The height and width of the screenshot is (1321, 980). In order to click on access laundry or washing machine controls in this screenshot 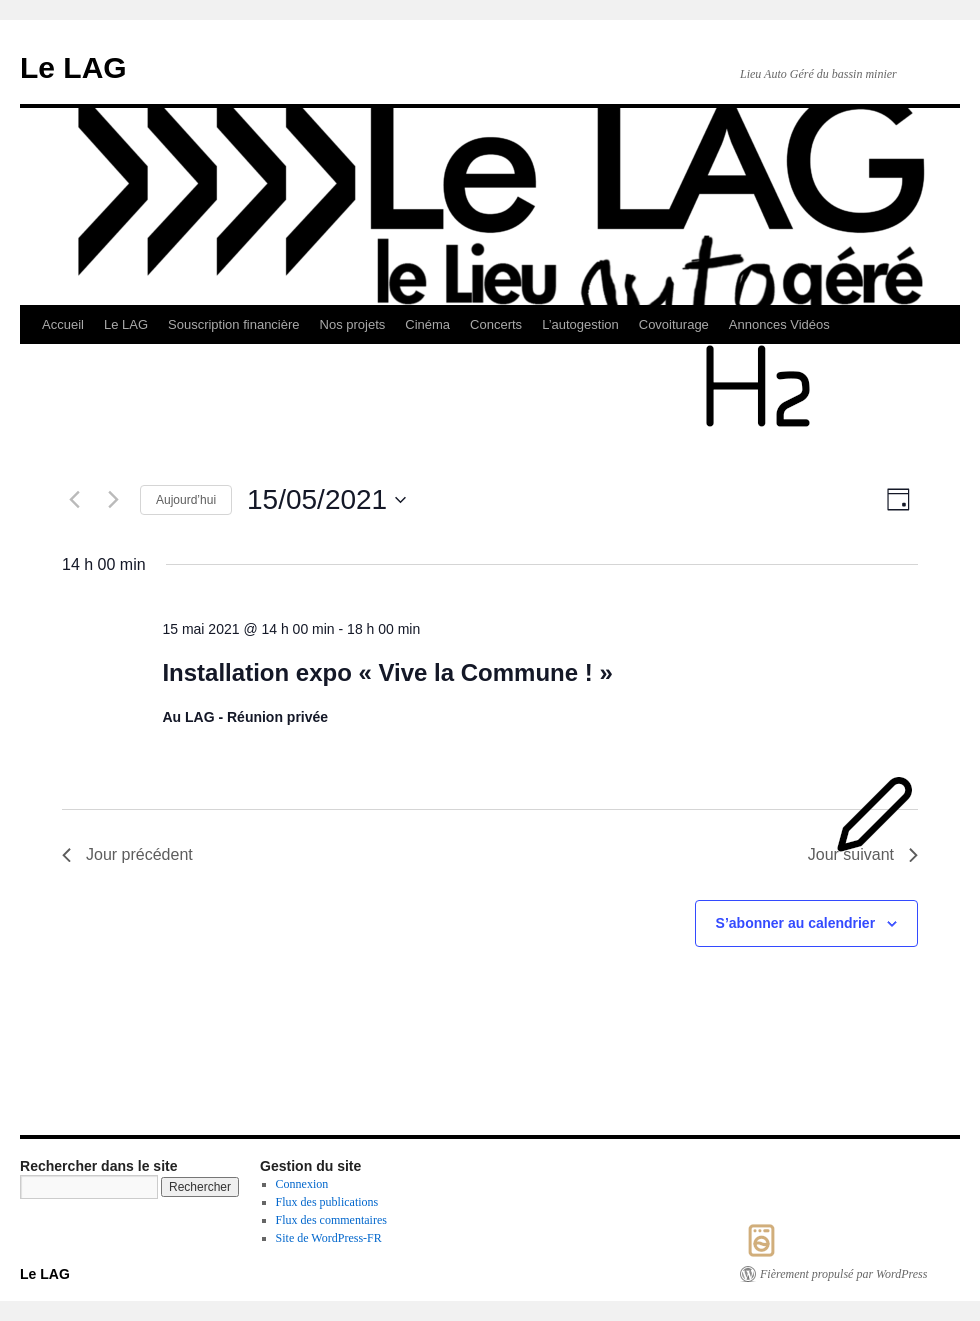, I will do `click(761, 1240)`.